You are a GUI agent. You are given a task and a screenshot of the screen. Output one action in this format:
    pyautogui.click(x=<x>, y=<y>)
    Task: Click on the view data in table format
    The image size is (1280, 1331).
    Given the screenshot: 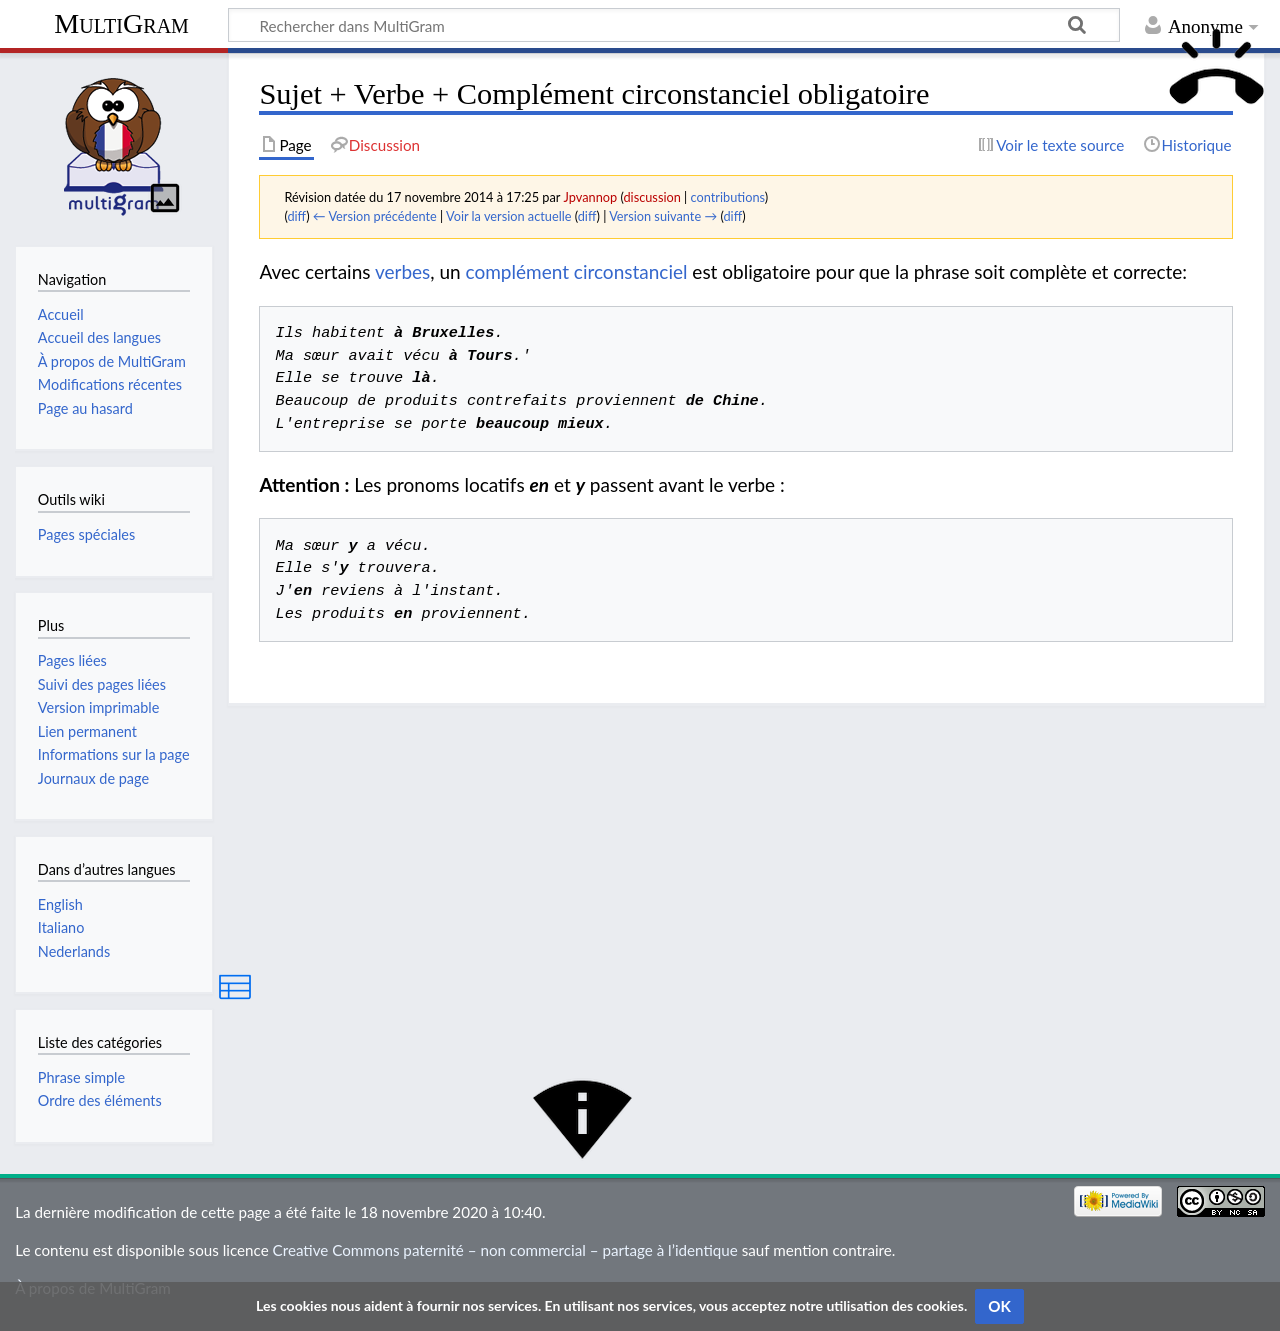 What is the action you would take?
    pyautogui.click(x=235, y=987)
    